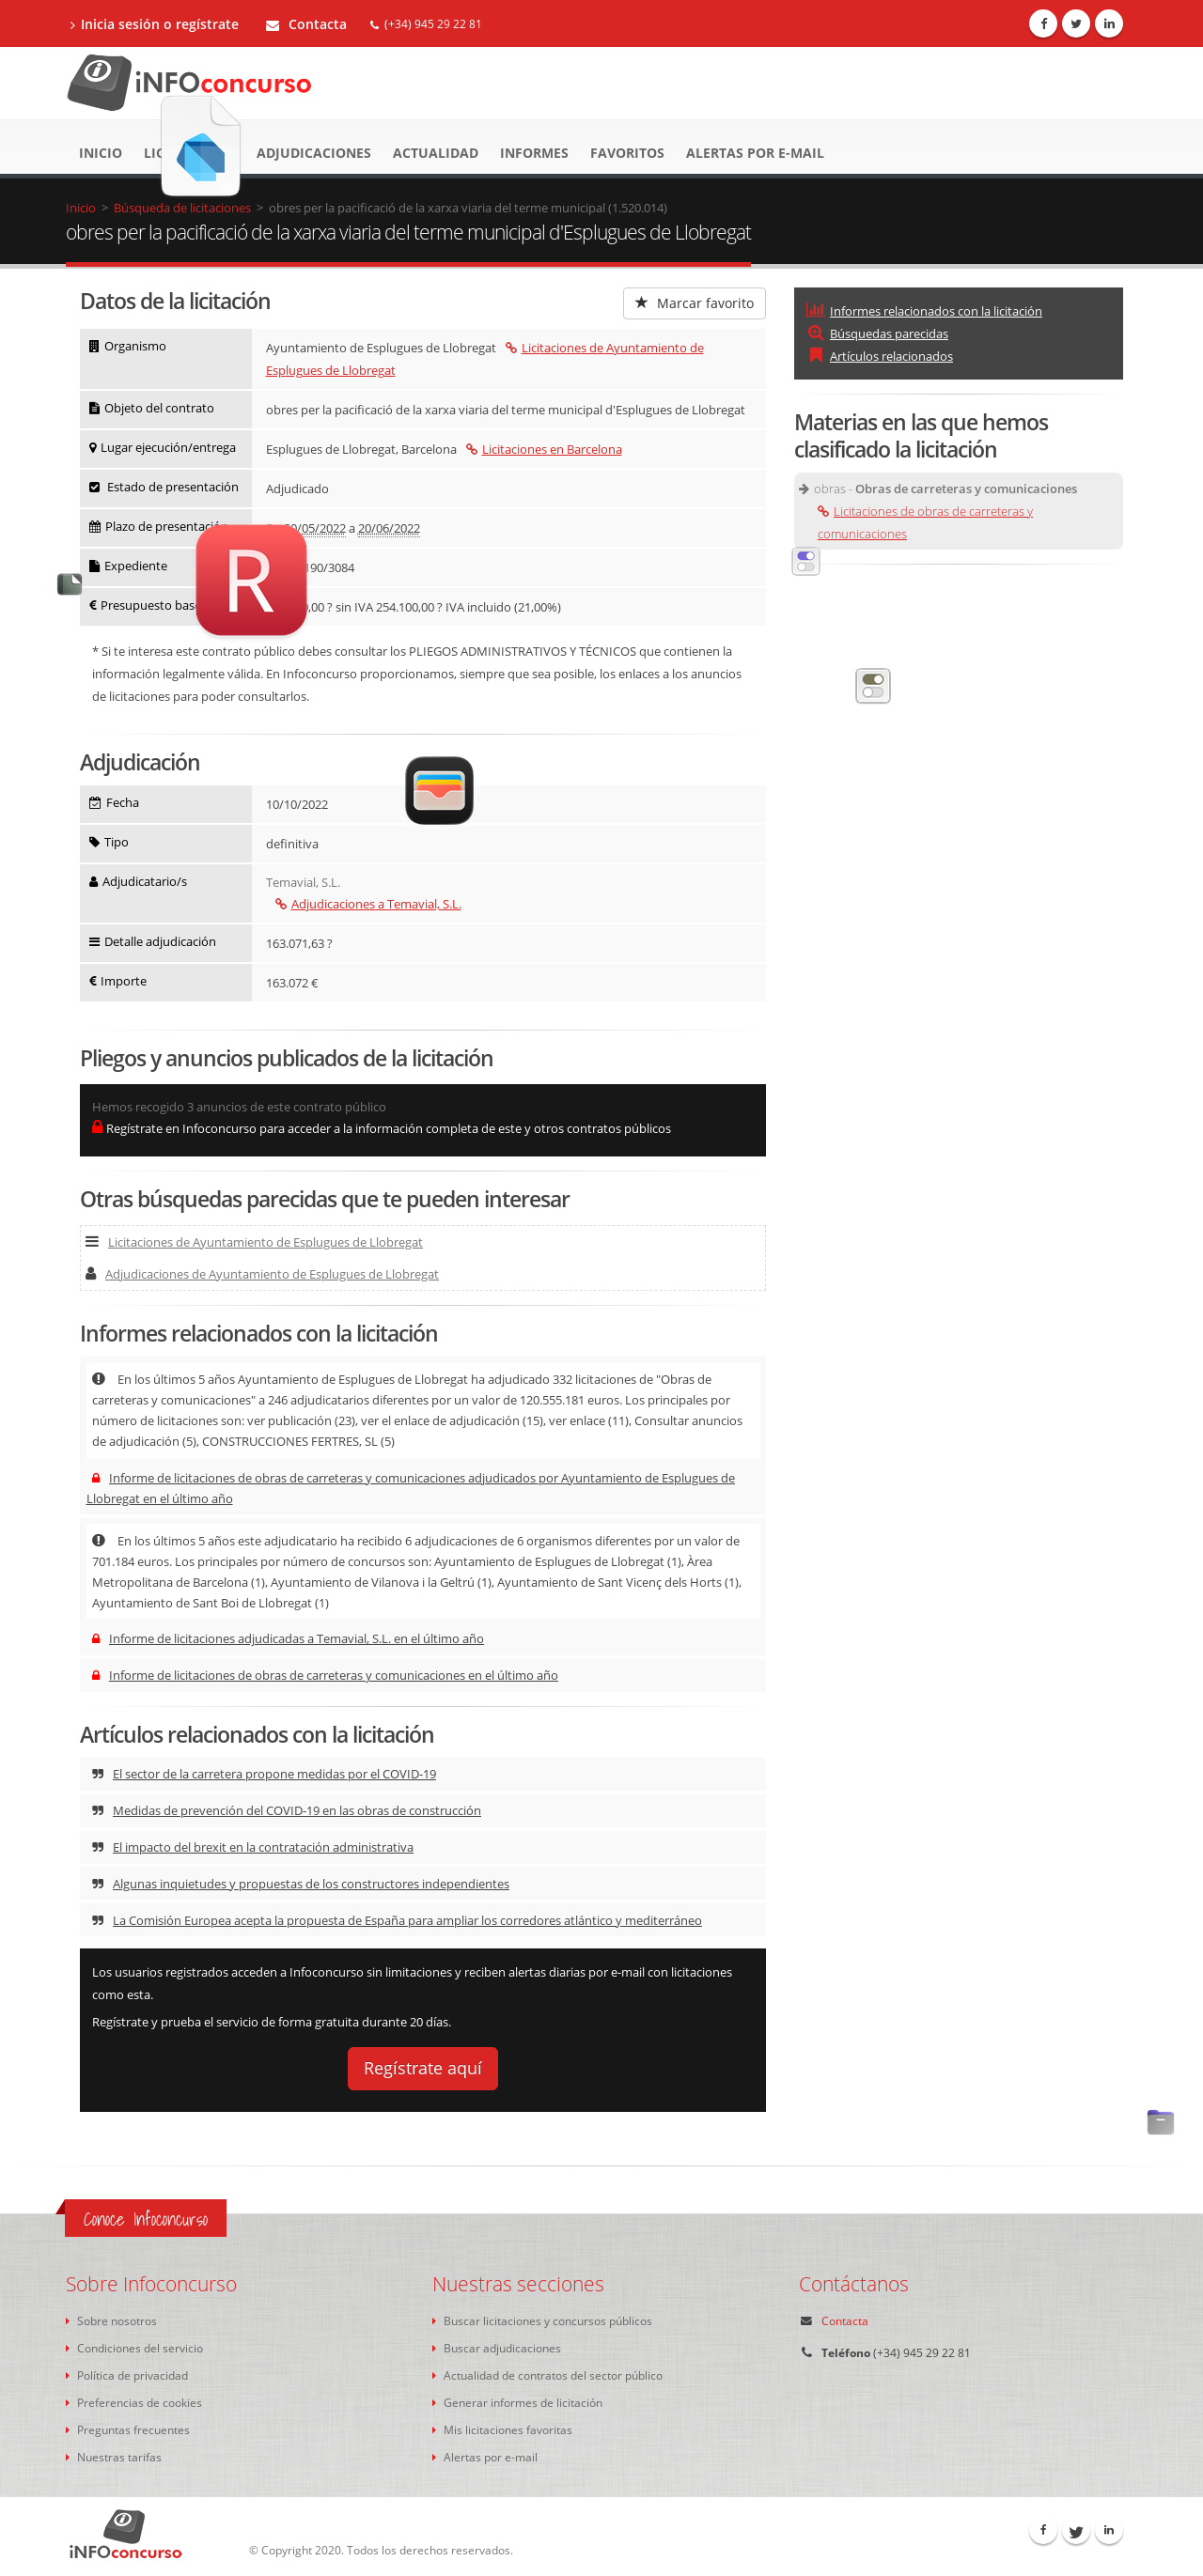  I want to click on open the file manager application, so click(1161, 2122).